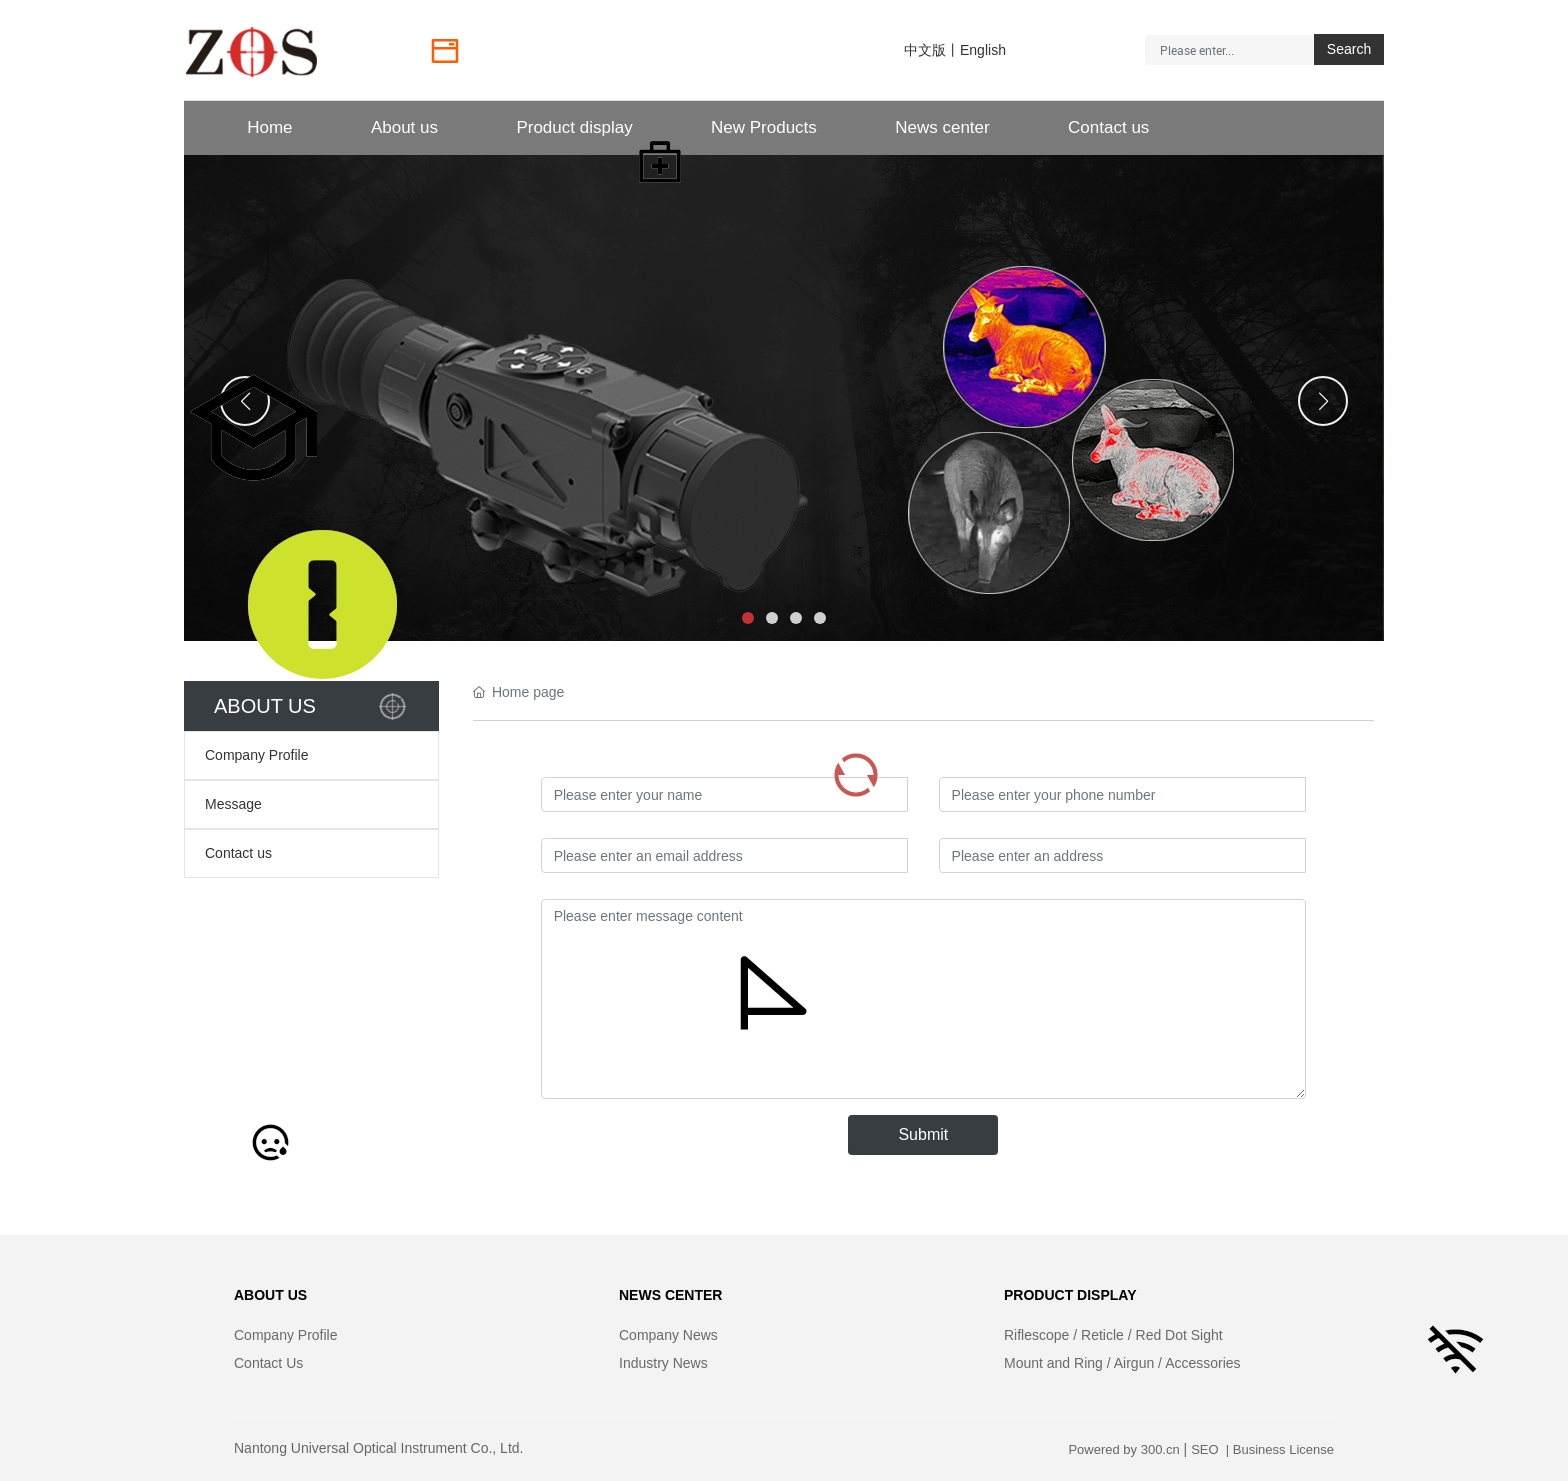  Describe the element at coordinates (322, 604) in the screenshot. I see `open 1Password app` at that location.